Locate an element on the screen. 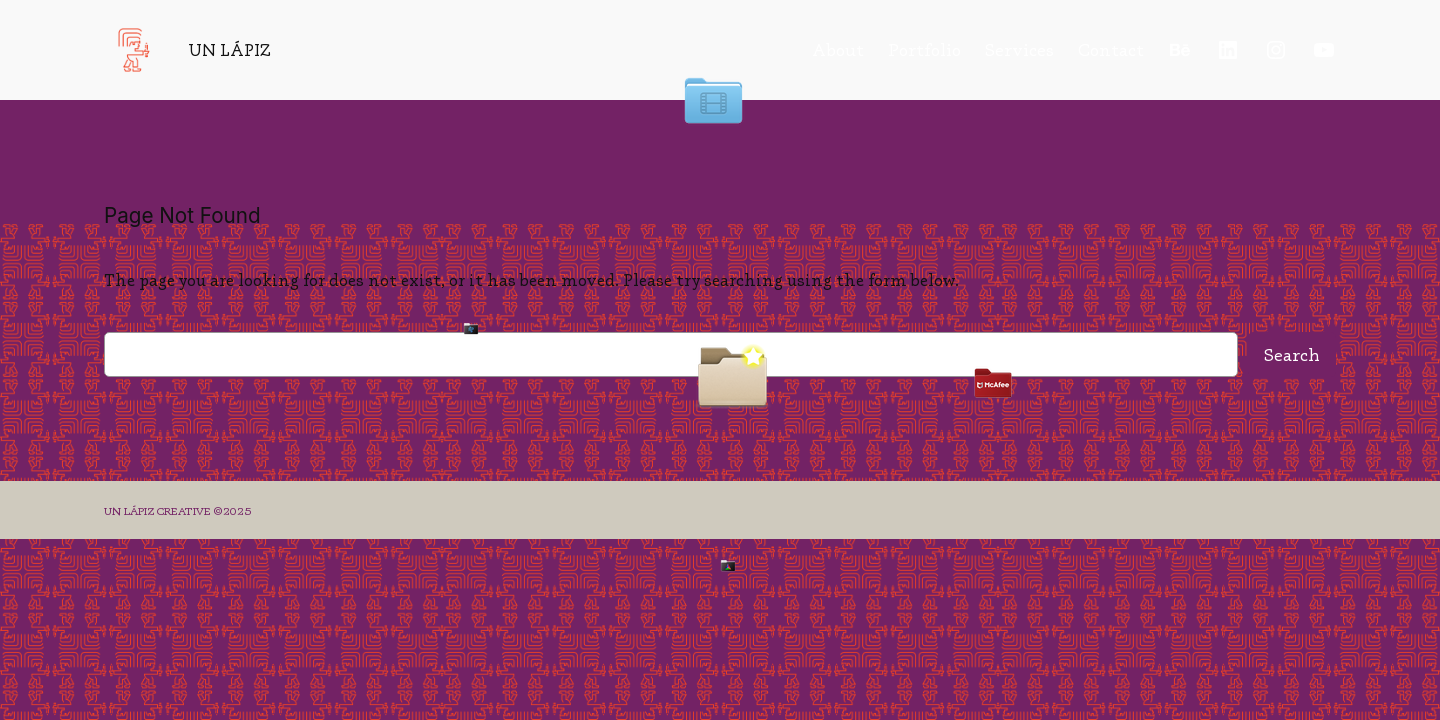  folder containing McAfee antivirus files is located at coordinates (993, 384).